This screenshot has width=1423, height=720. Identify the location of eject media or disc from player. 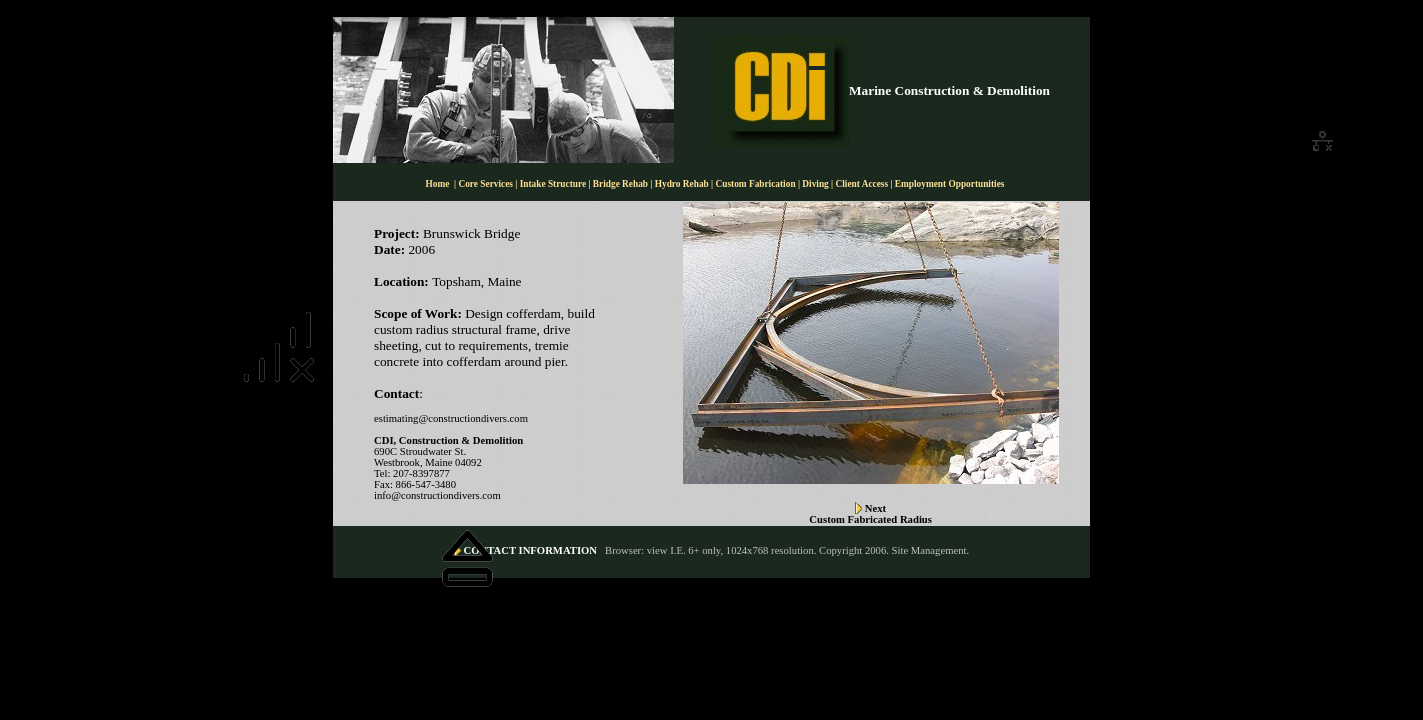
(467, 558).